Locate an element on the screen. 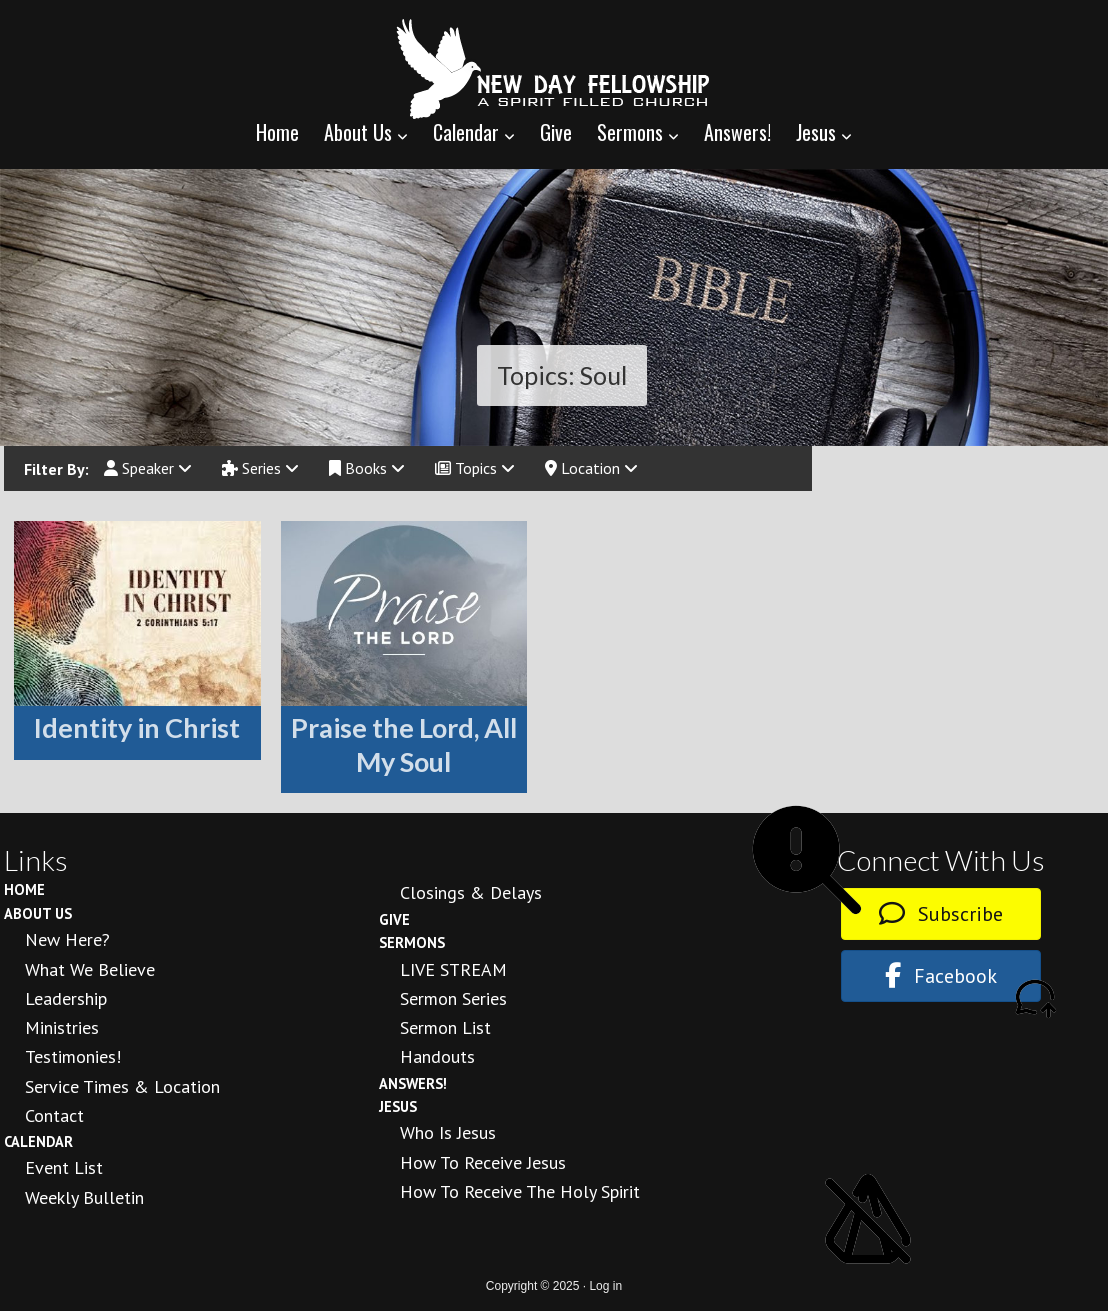 The width and height of the screenshot is (1108, 1311). send a message is located at coordinates (1035, 997).